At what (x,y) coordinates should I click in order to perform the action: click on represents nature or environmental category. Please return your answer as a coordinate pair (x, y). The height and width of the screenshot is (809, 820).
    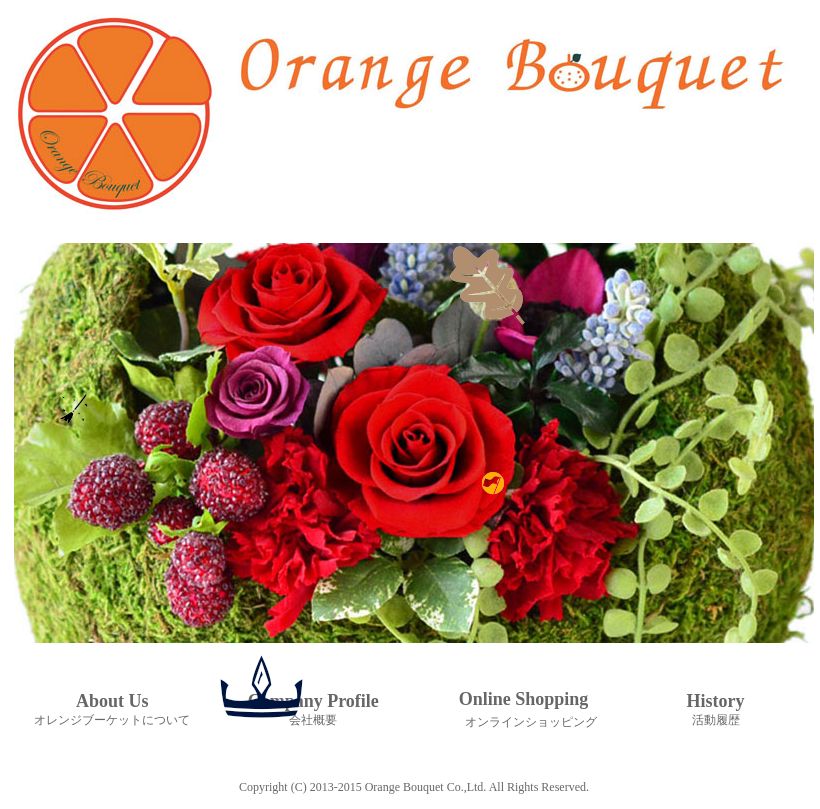
    Looking at the image, I should click on (487, 285).